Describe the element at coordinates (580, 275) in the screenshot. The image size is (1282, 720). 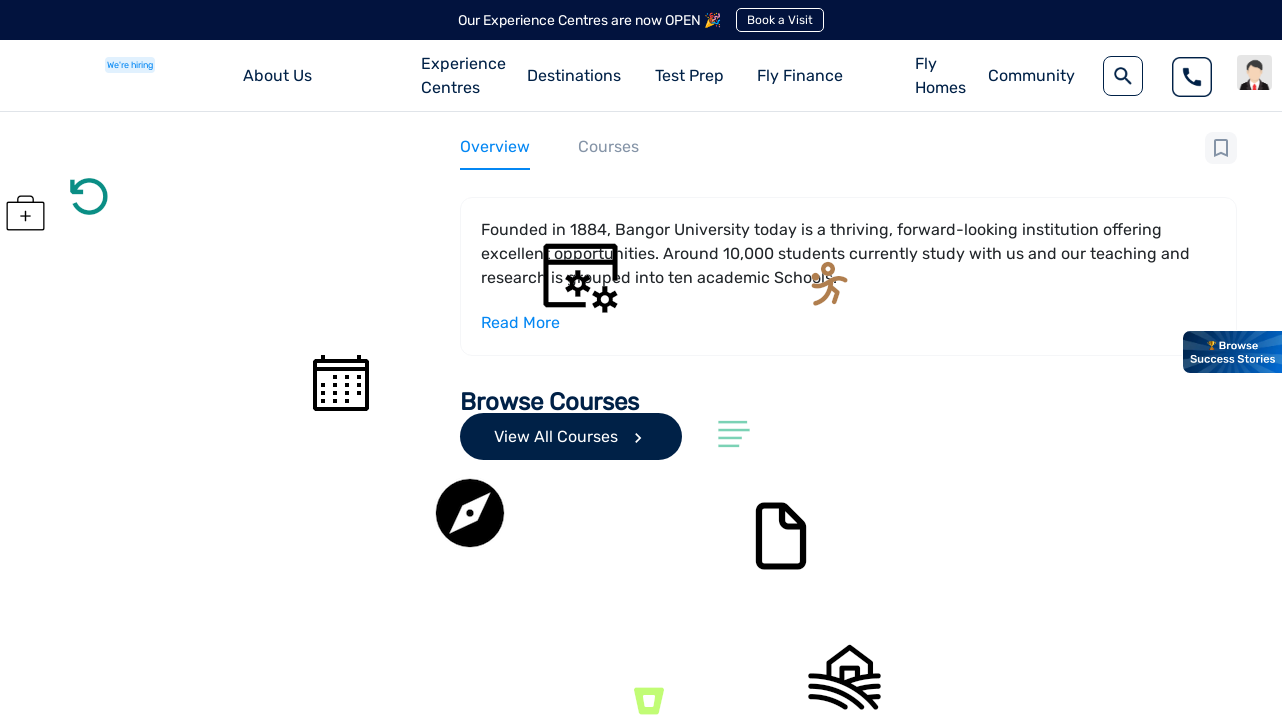
I see `view server processes and configurations` at that location.